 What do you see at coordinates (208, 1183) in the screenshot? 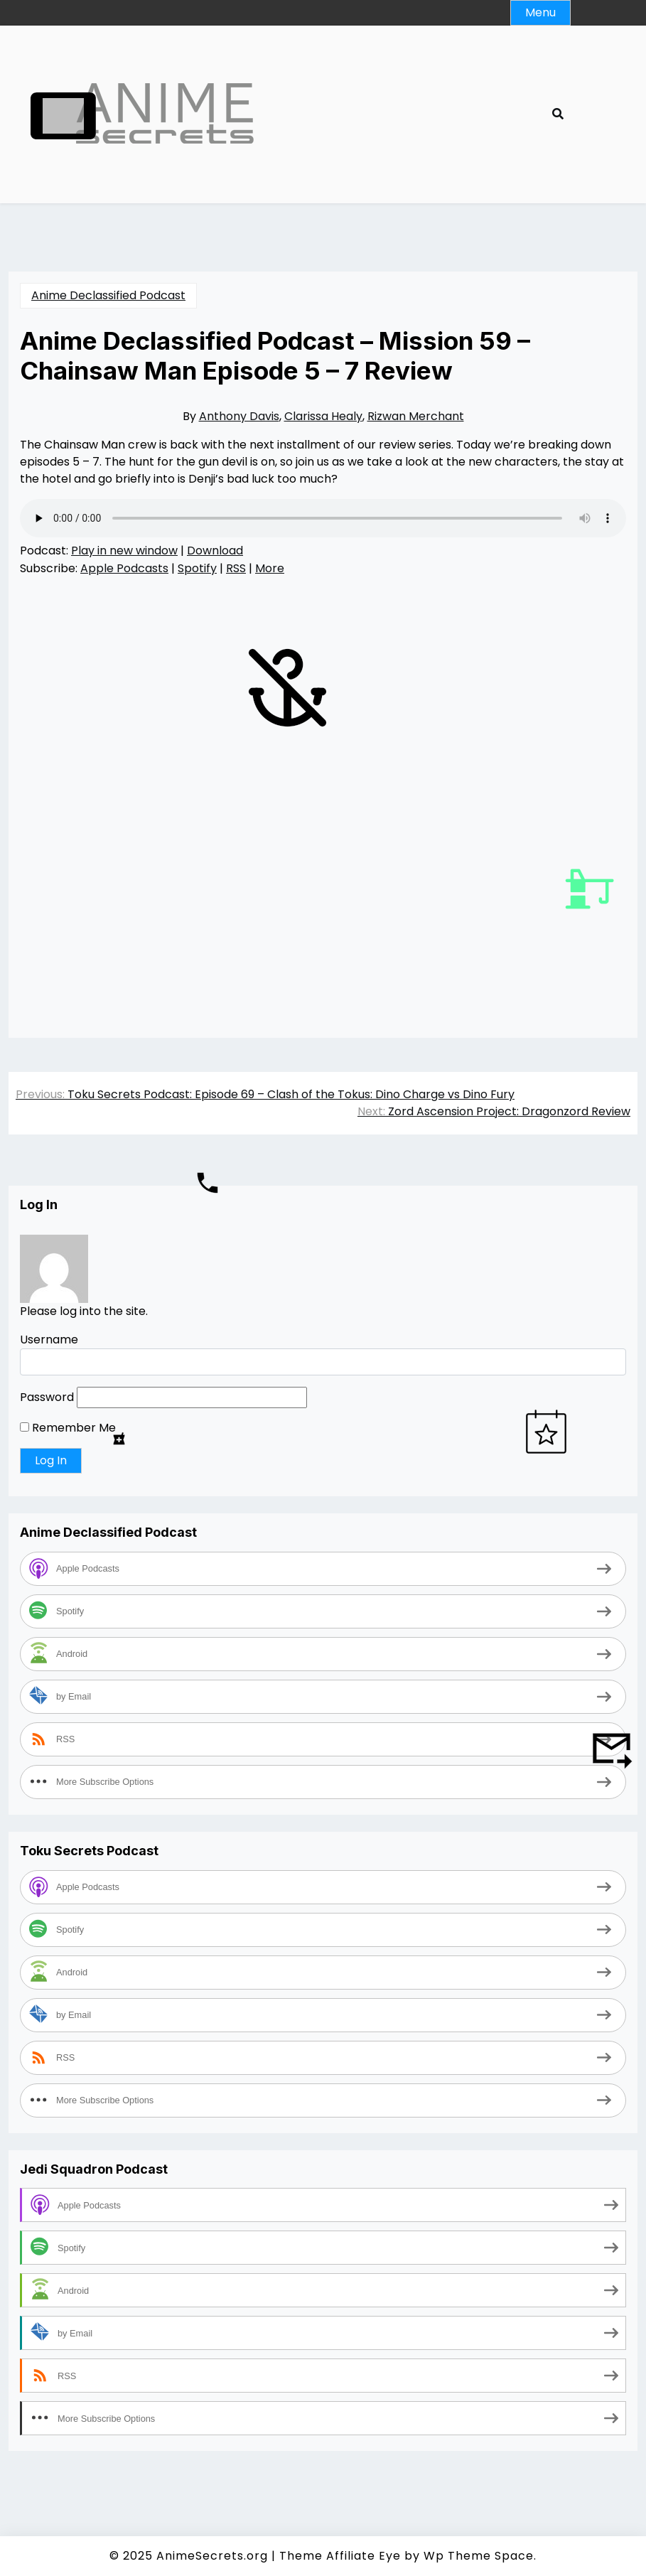
I see `make a phone call` at bounding box center [208, 1183].